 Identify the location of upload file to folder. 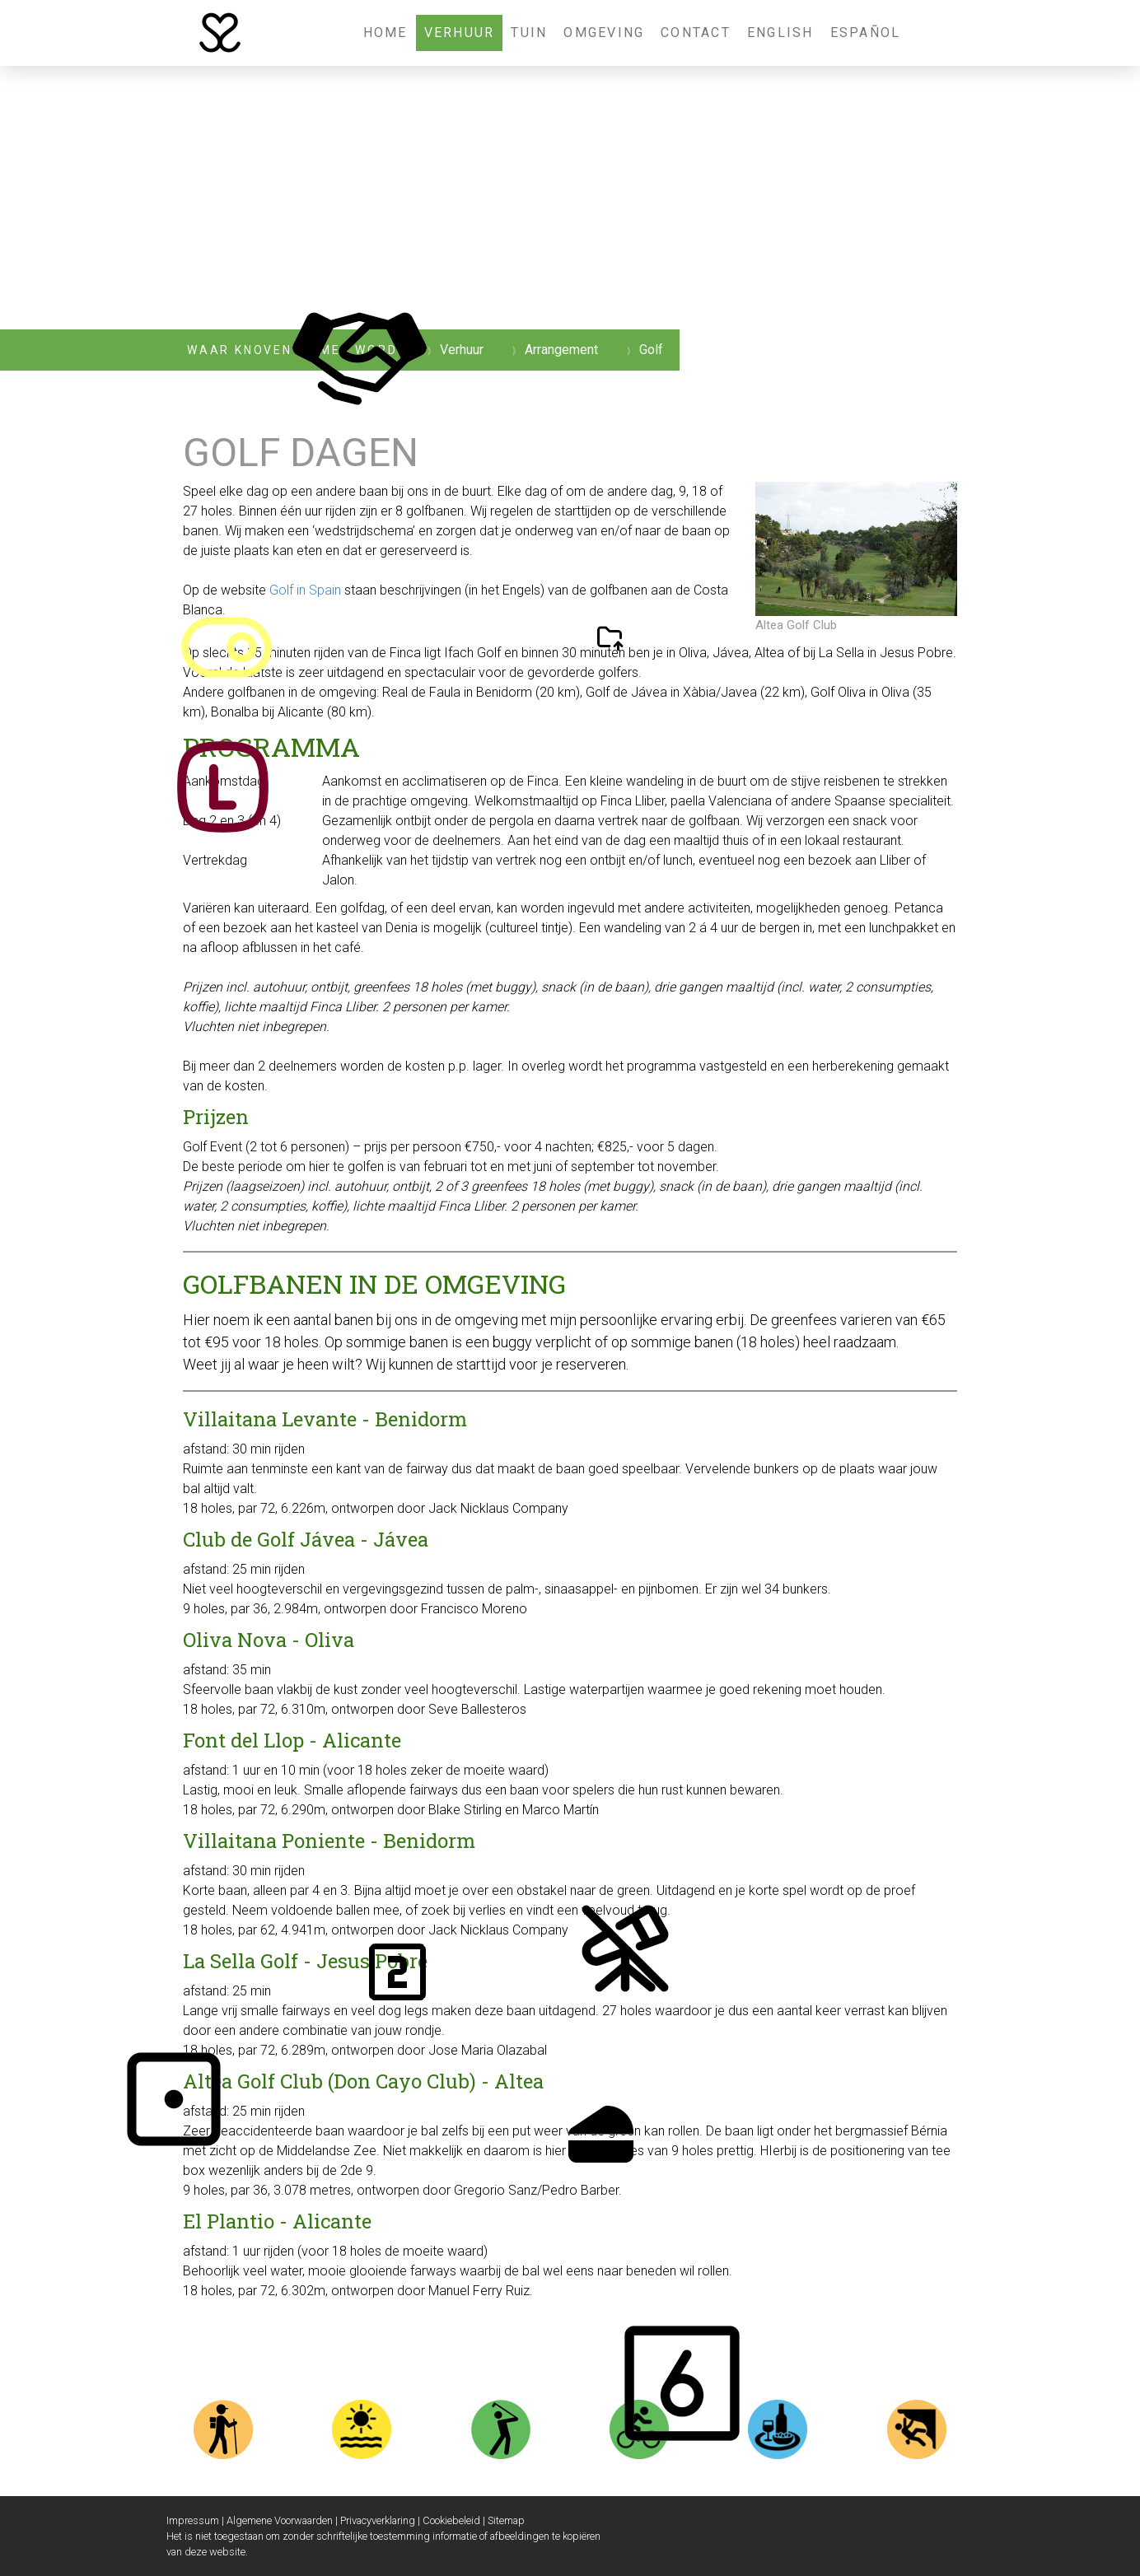
(610, 637).